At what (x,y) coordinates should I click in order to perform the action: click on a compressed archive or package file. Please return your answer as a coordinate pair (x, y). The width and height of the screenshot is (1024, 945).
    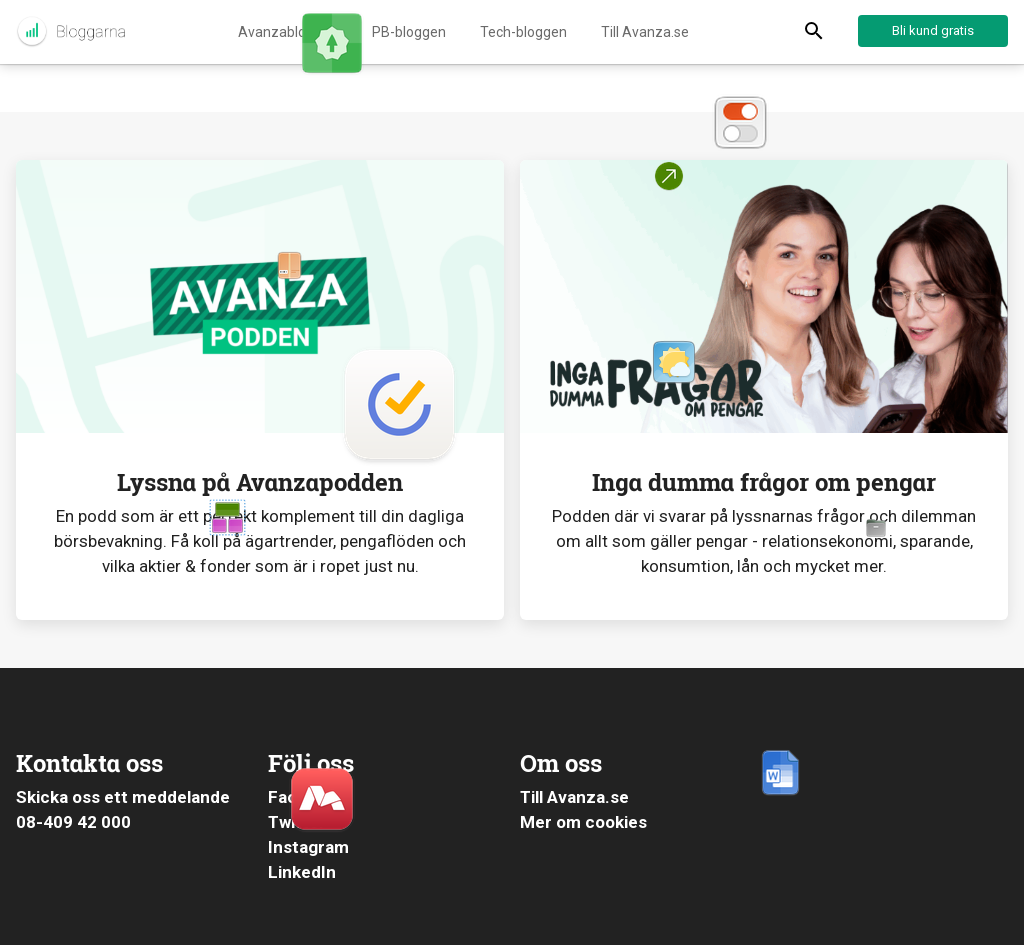
    Looking at the image, I should click on (289, 265).